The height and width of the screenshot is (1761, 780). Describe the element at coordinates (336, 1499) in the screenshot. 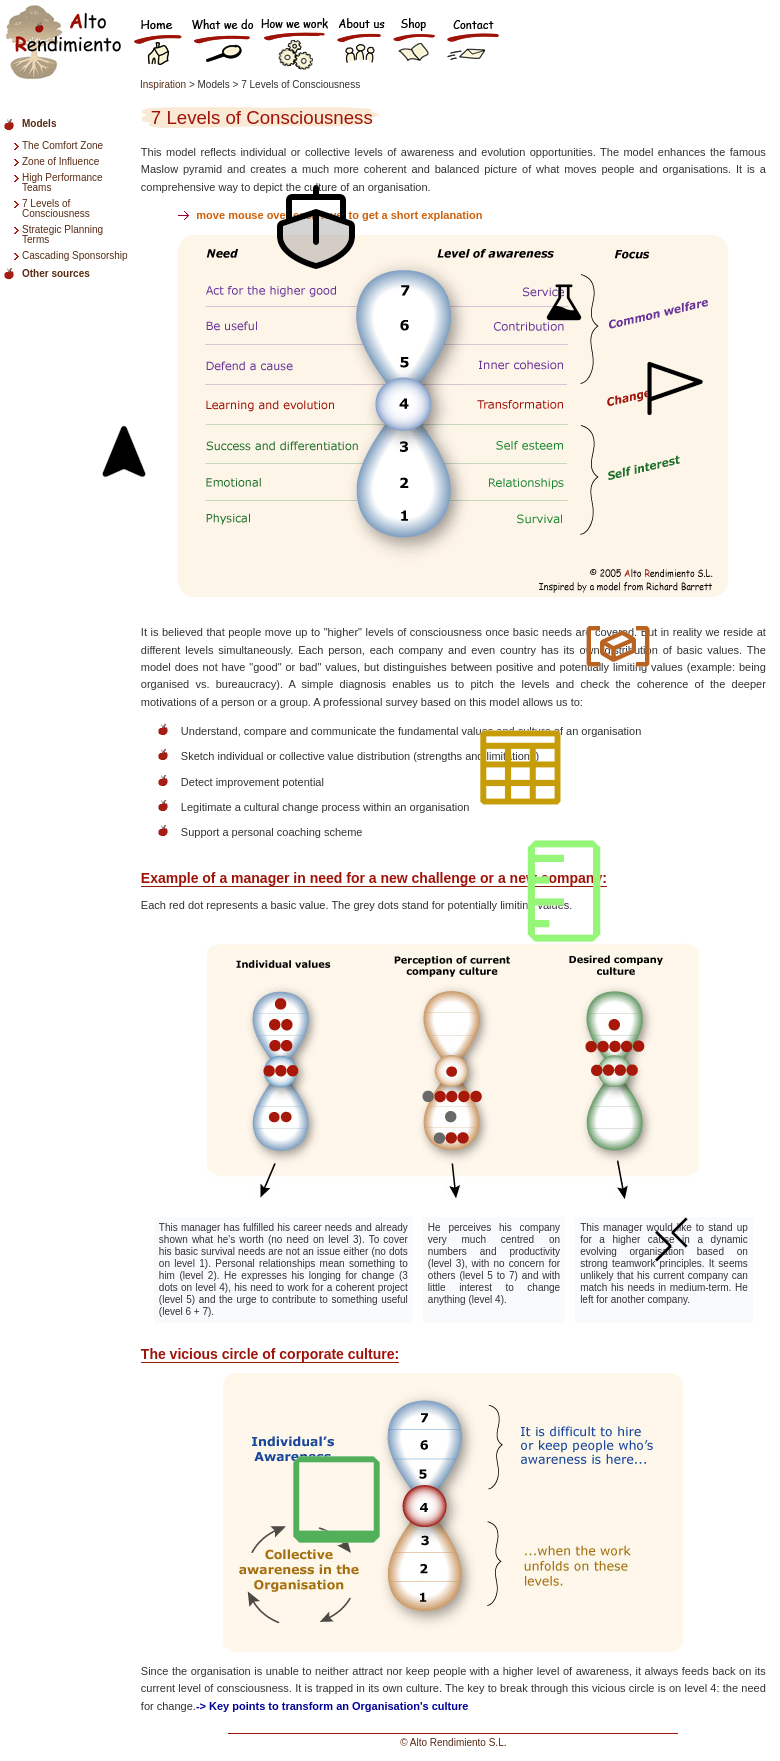

I see `toggle the status bar visibility` at that location.